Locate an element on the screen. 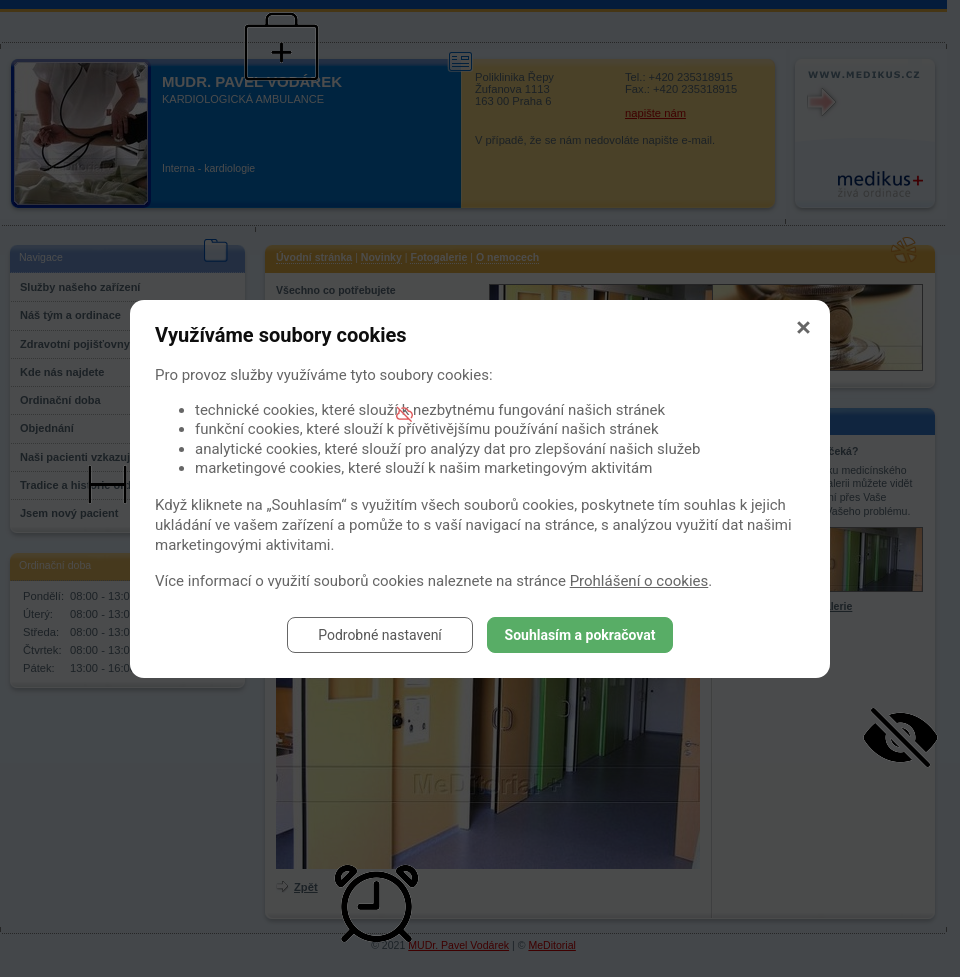  format text as a heading is located at coordinates (107, 484).